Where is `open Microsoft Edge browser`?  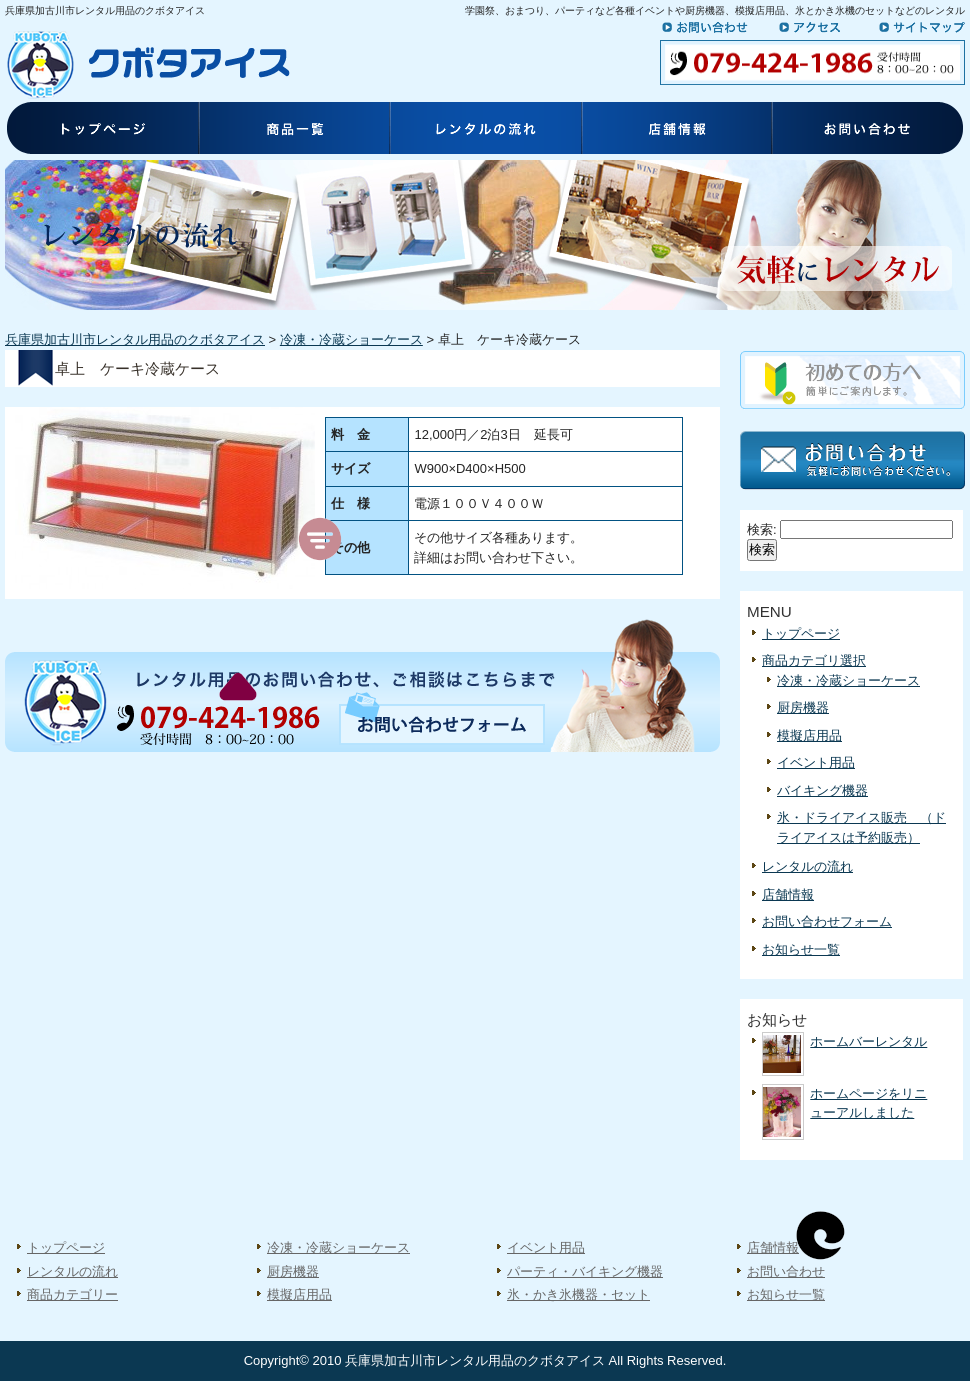 open Microsoft Edge browser is located at coordinates (820, 1235).